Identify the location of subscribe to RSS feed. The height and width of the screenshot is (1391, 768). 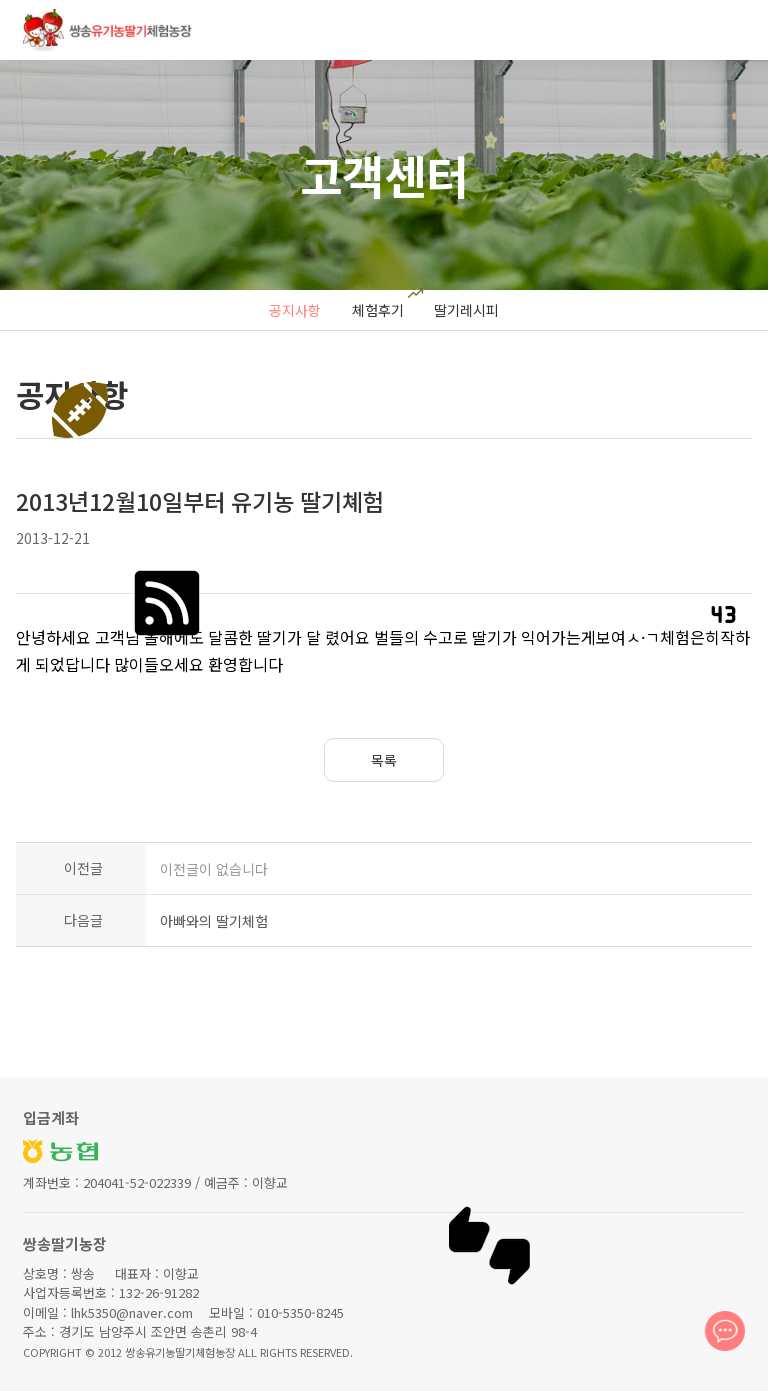
(167, 603).